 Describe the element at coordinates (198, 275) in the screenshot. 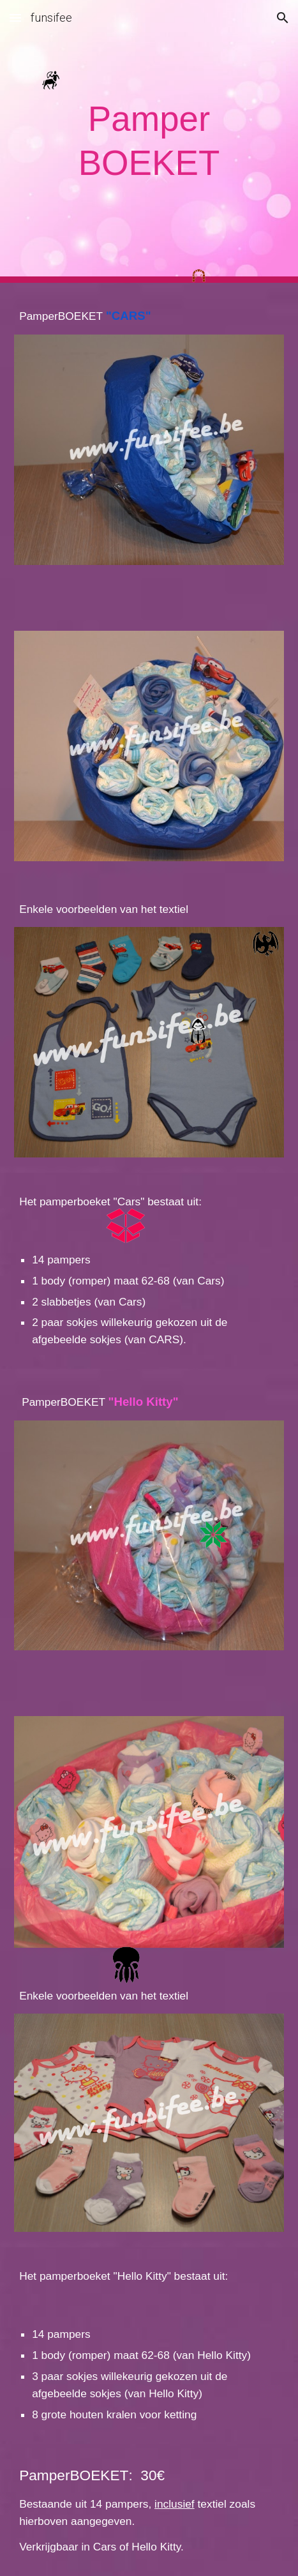

I see `enter a dungeon or underground level` at that location.